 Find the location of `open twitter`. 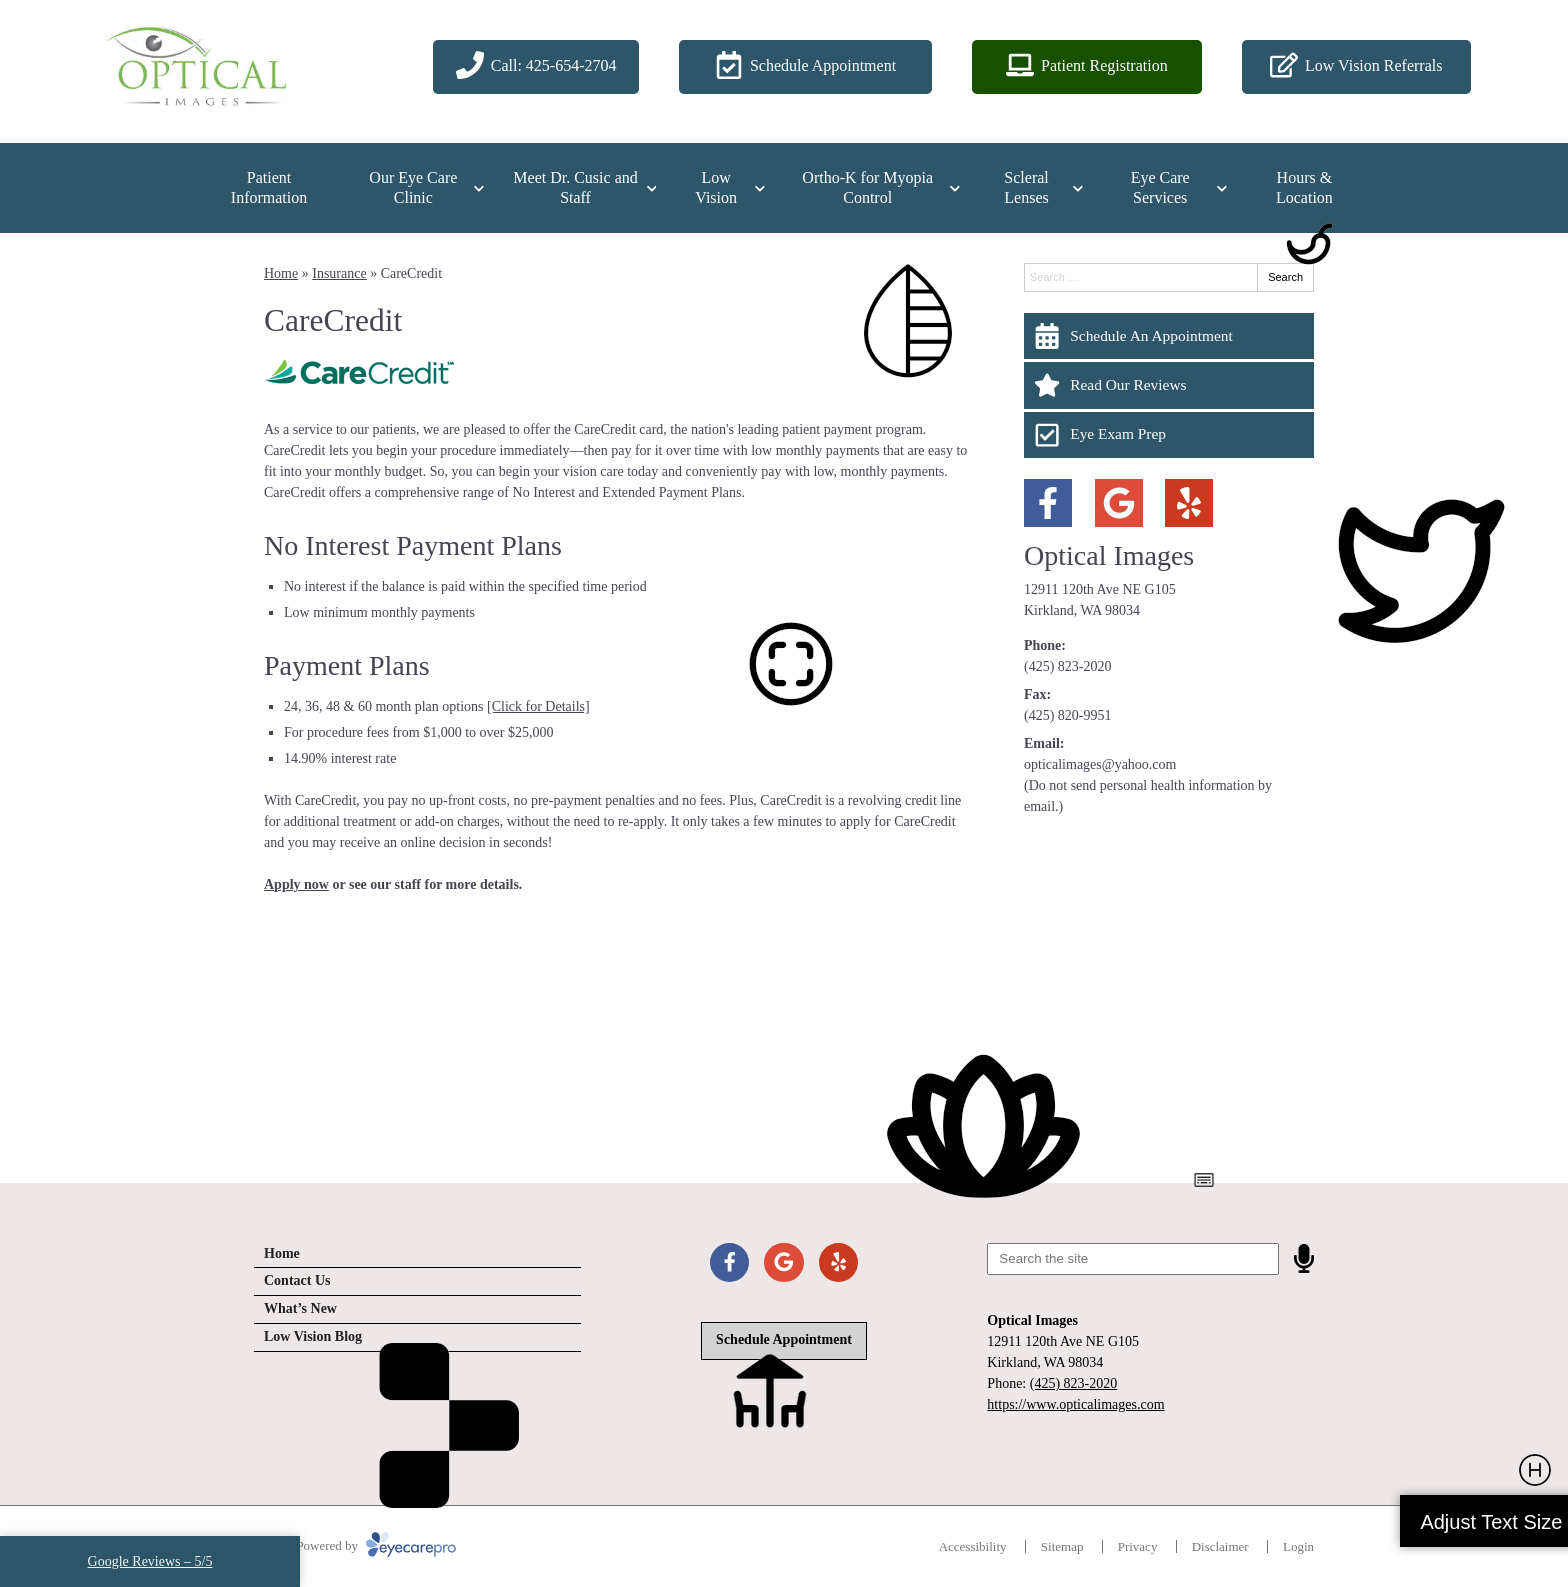

open twitter is located at coordinates (1421, 567).